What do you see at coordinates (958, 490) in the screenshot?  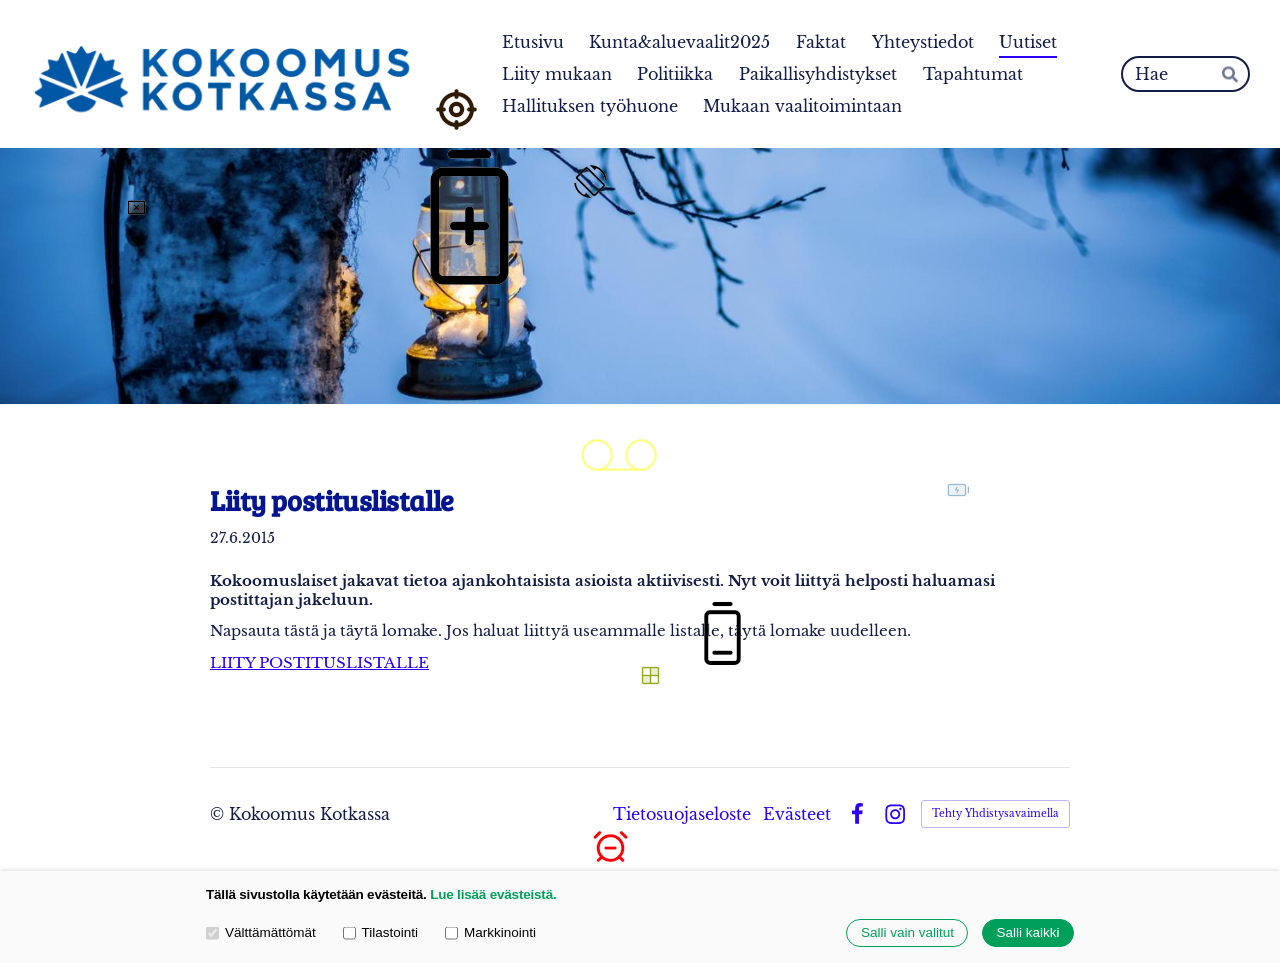 I see `indicates device is currently charging` at bounding box center [958, 490].